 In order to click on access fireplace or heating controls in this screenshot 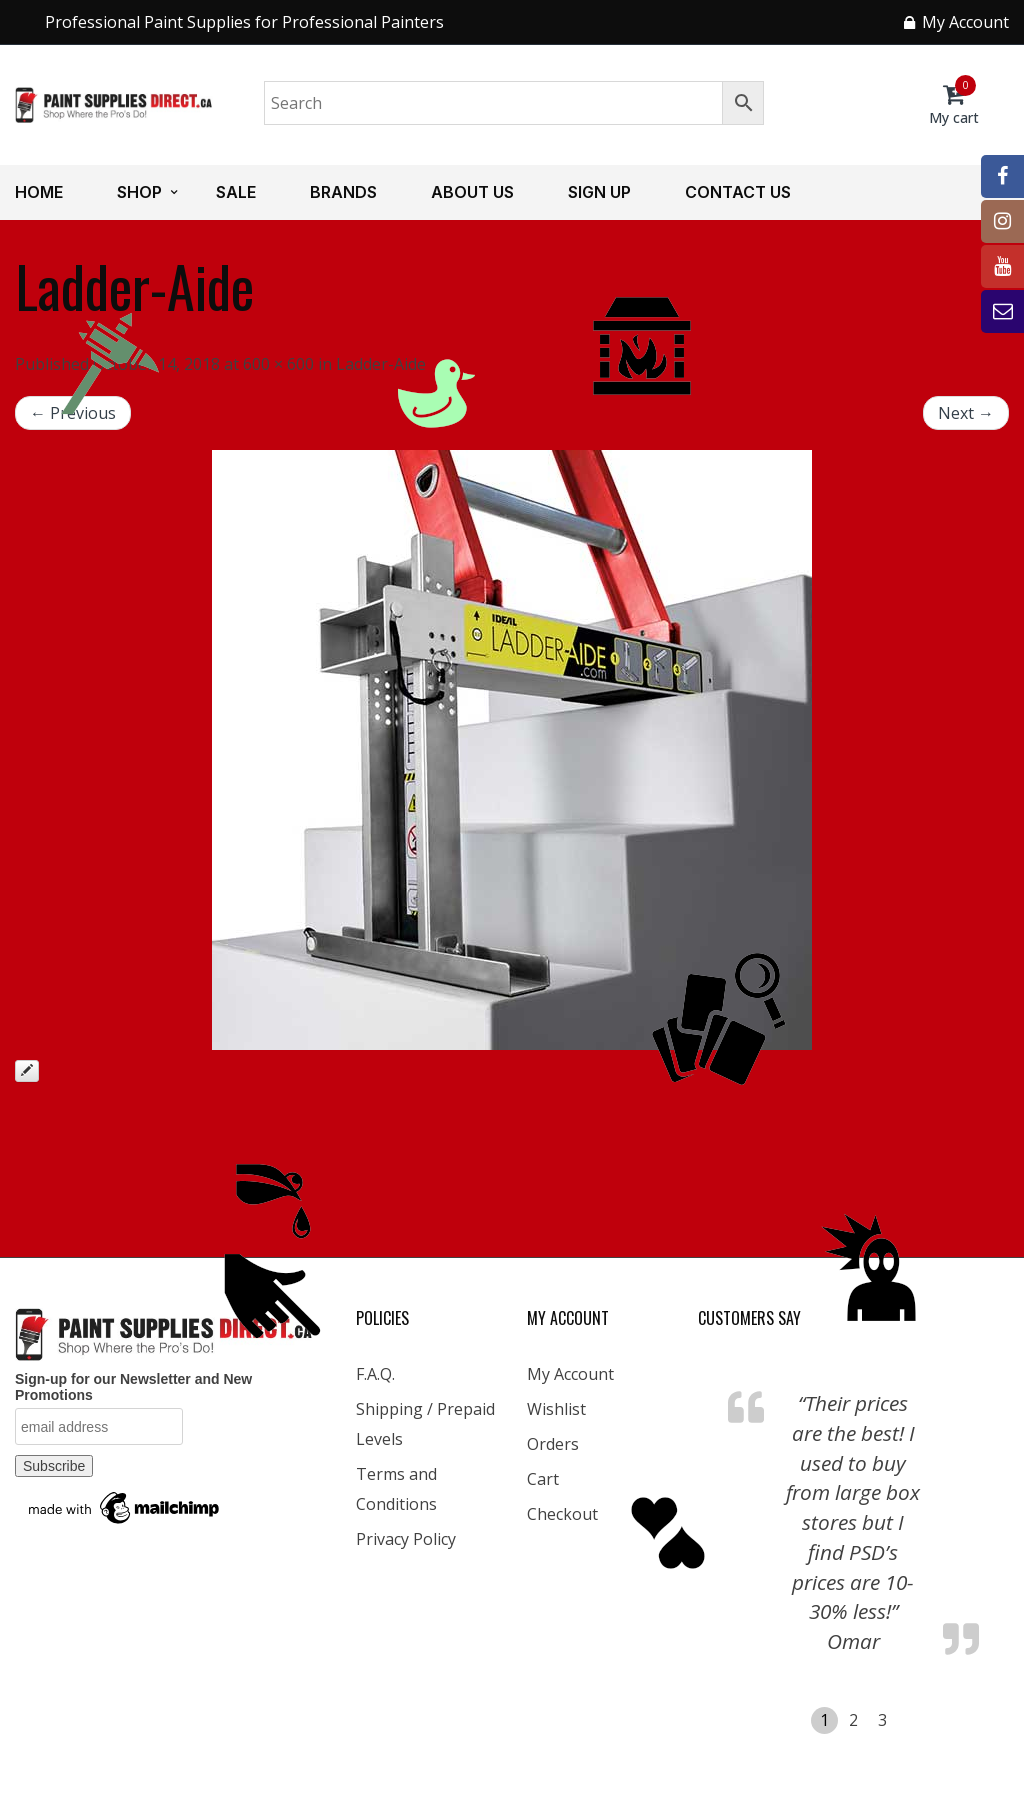, I will do `click(642, 346)`.